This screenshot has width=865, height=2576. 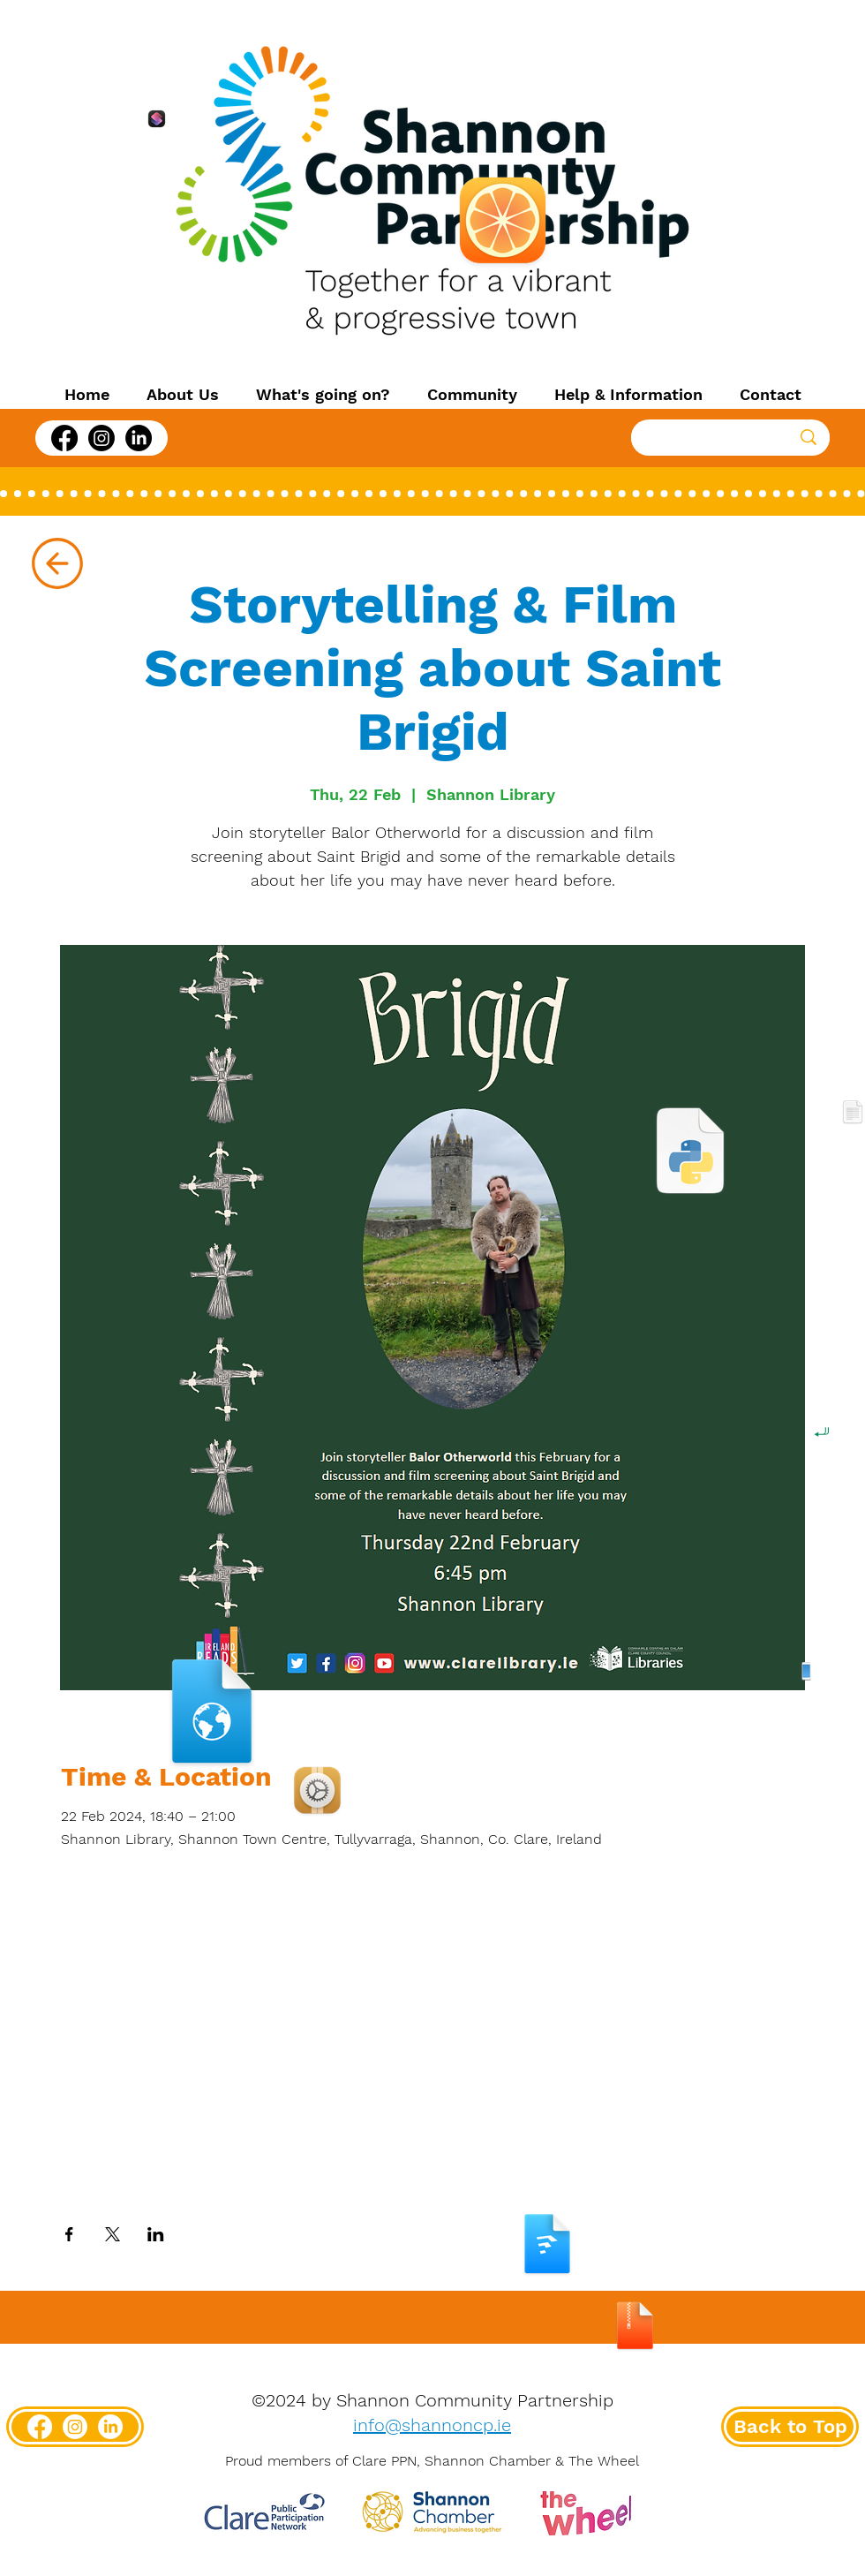 What do you see at coordinates (635, 2326) in the screenshot?
I see `a compressed tzo archive file` at bounding box center [635, 2326].